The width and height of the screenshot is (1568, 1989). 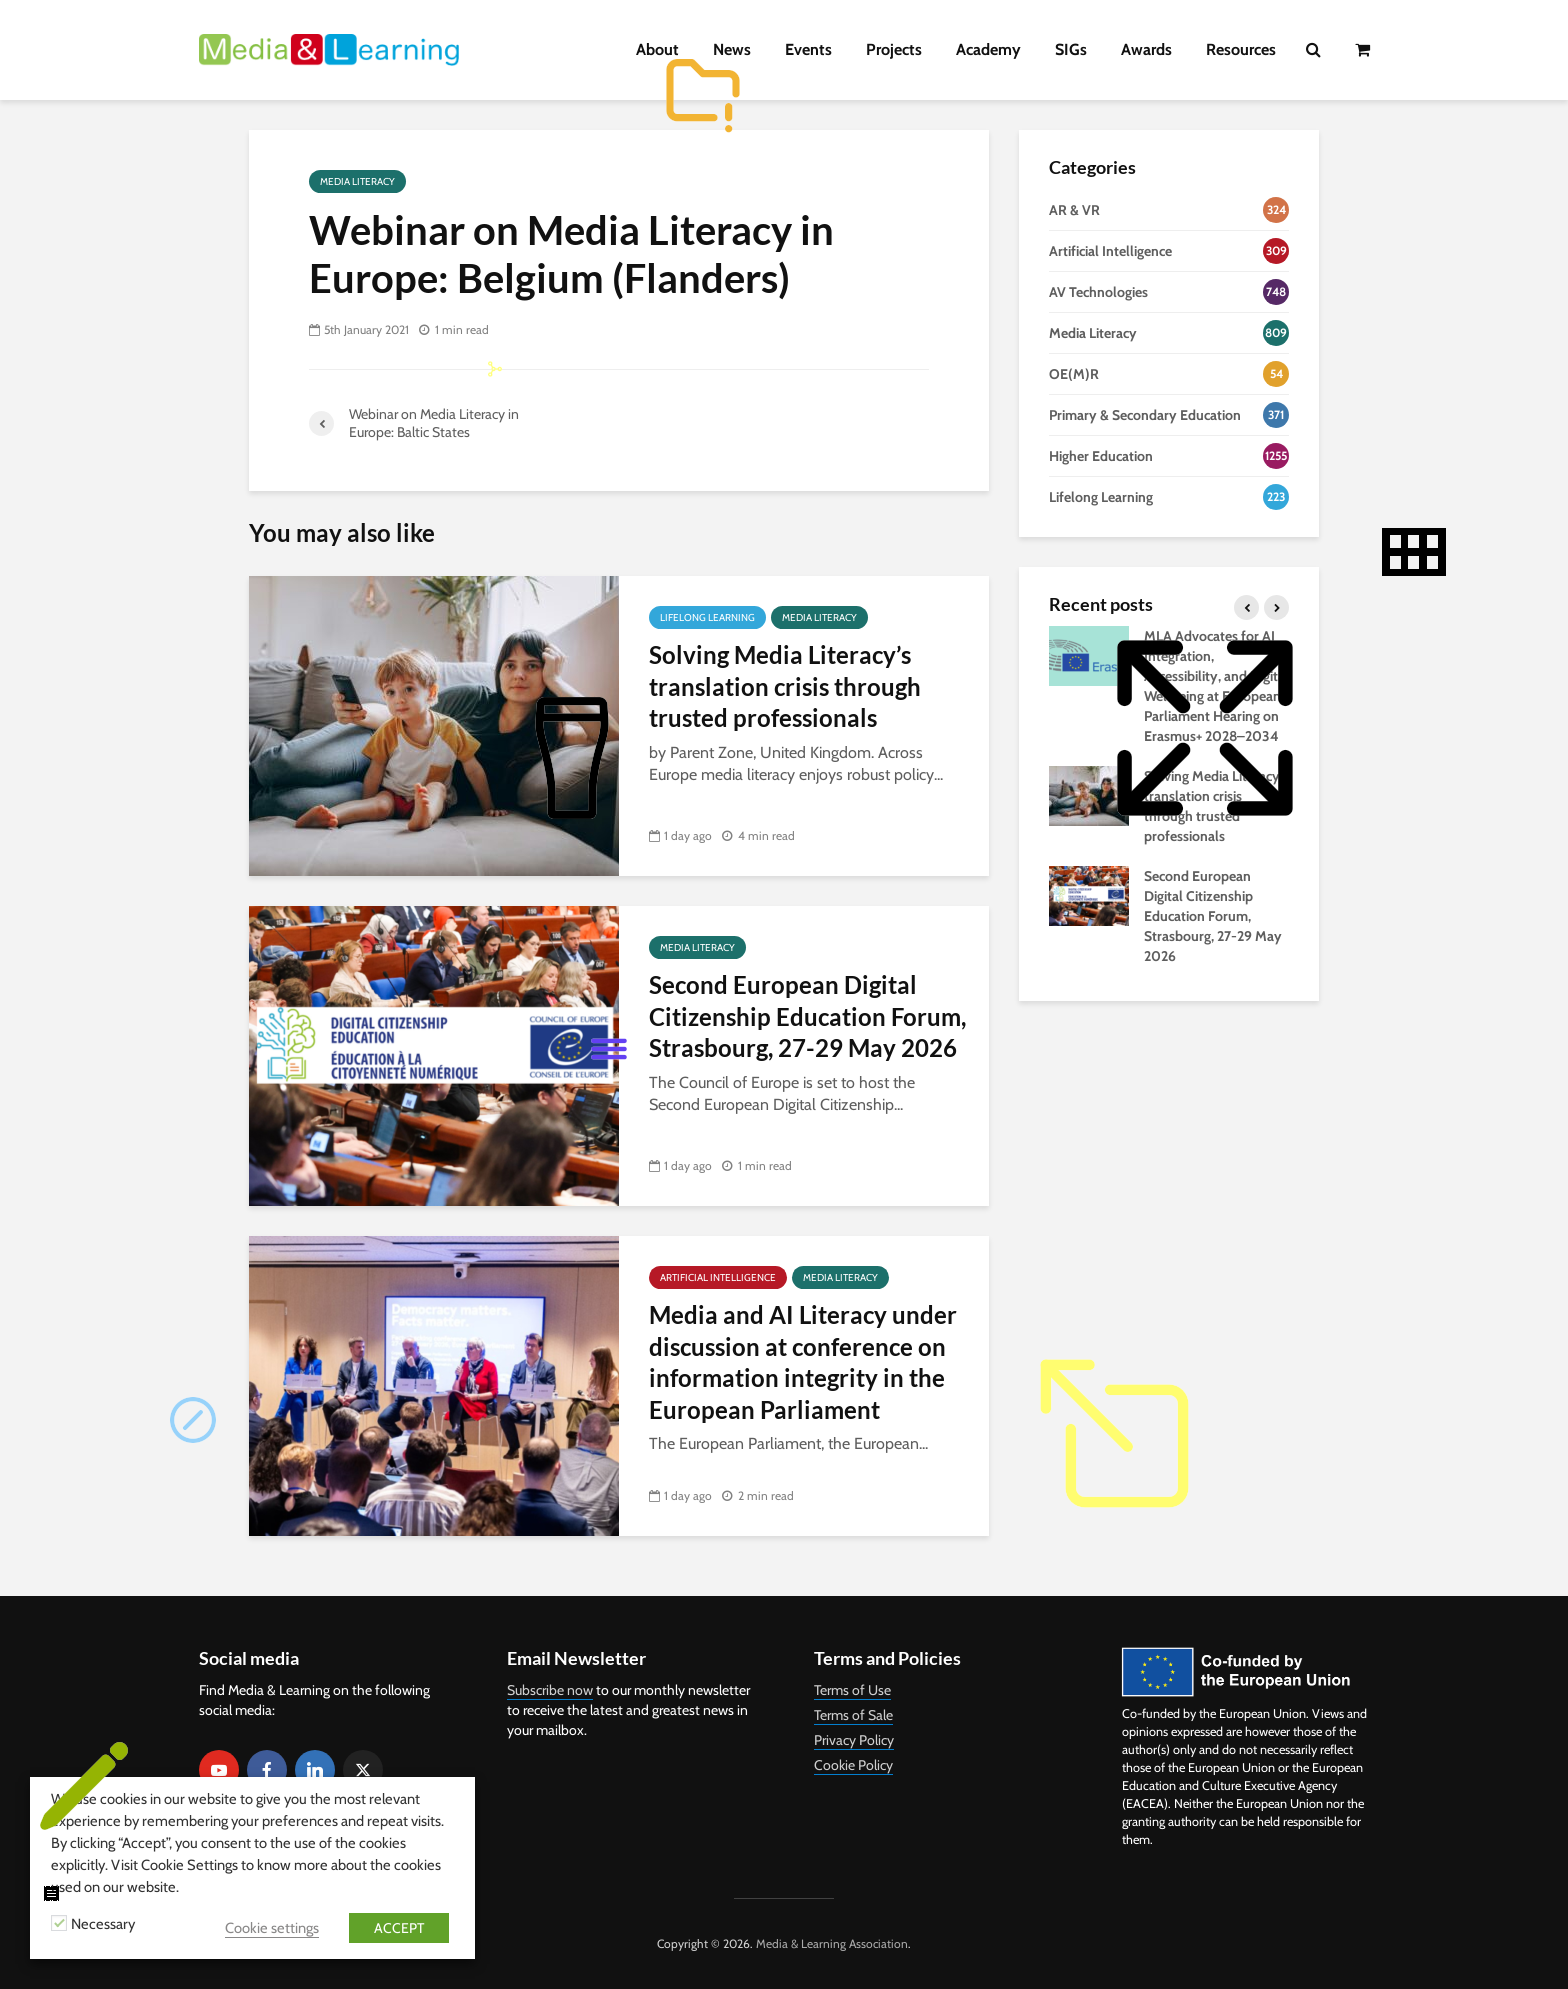 I want to click on open navigation menu, so click(x=609, y=1049).